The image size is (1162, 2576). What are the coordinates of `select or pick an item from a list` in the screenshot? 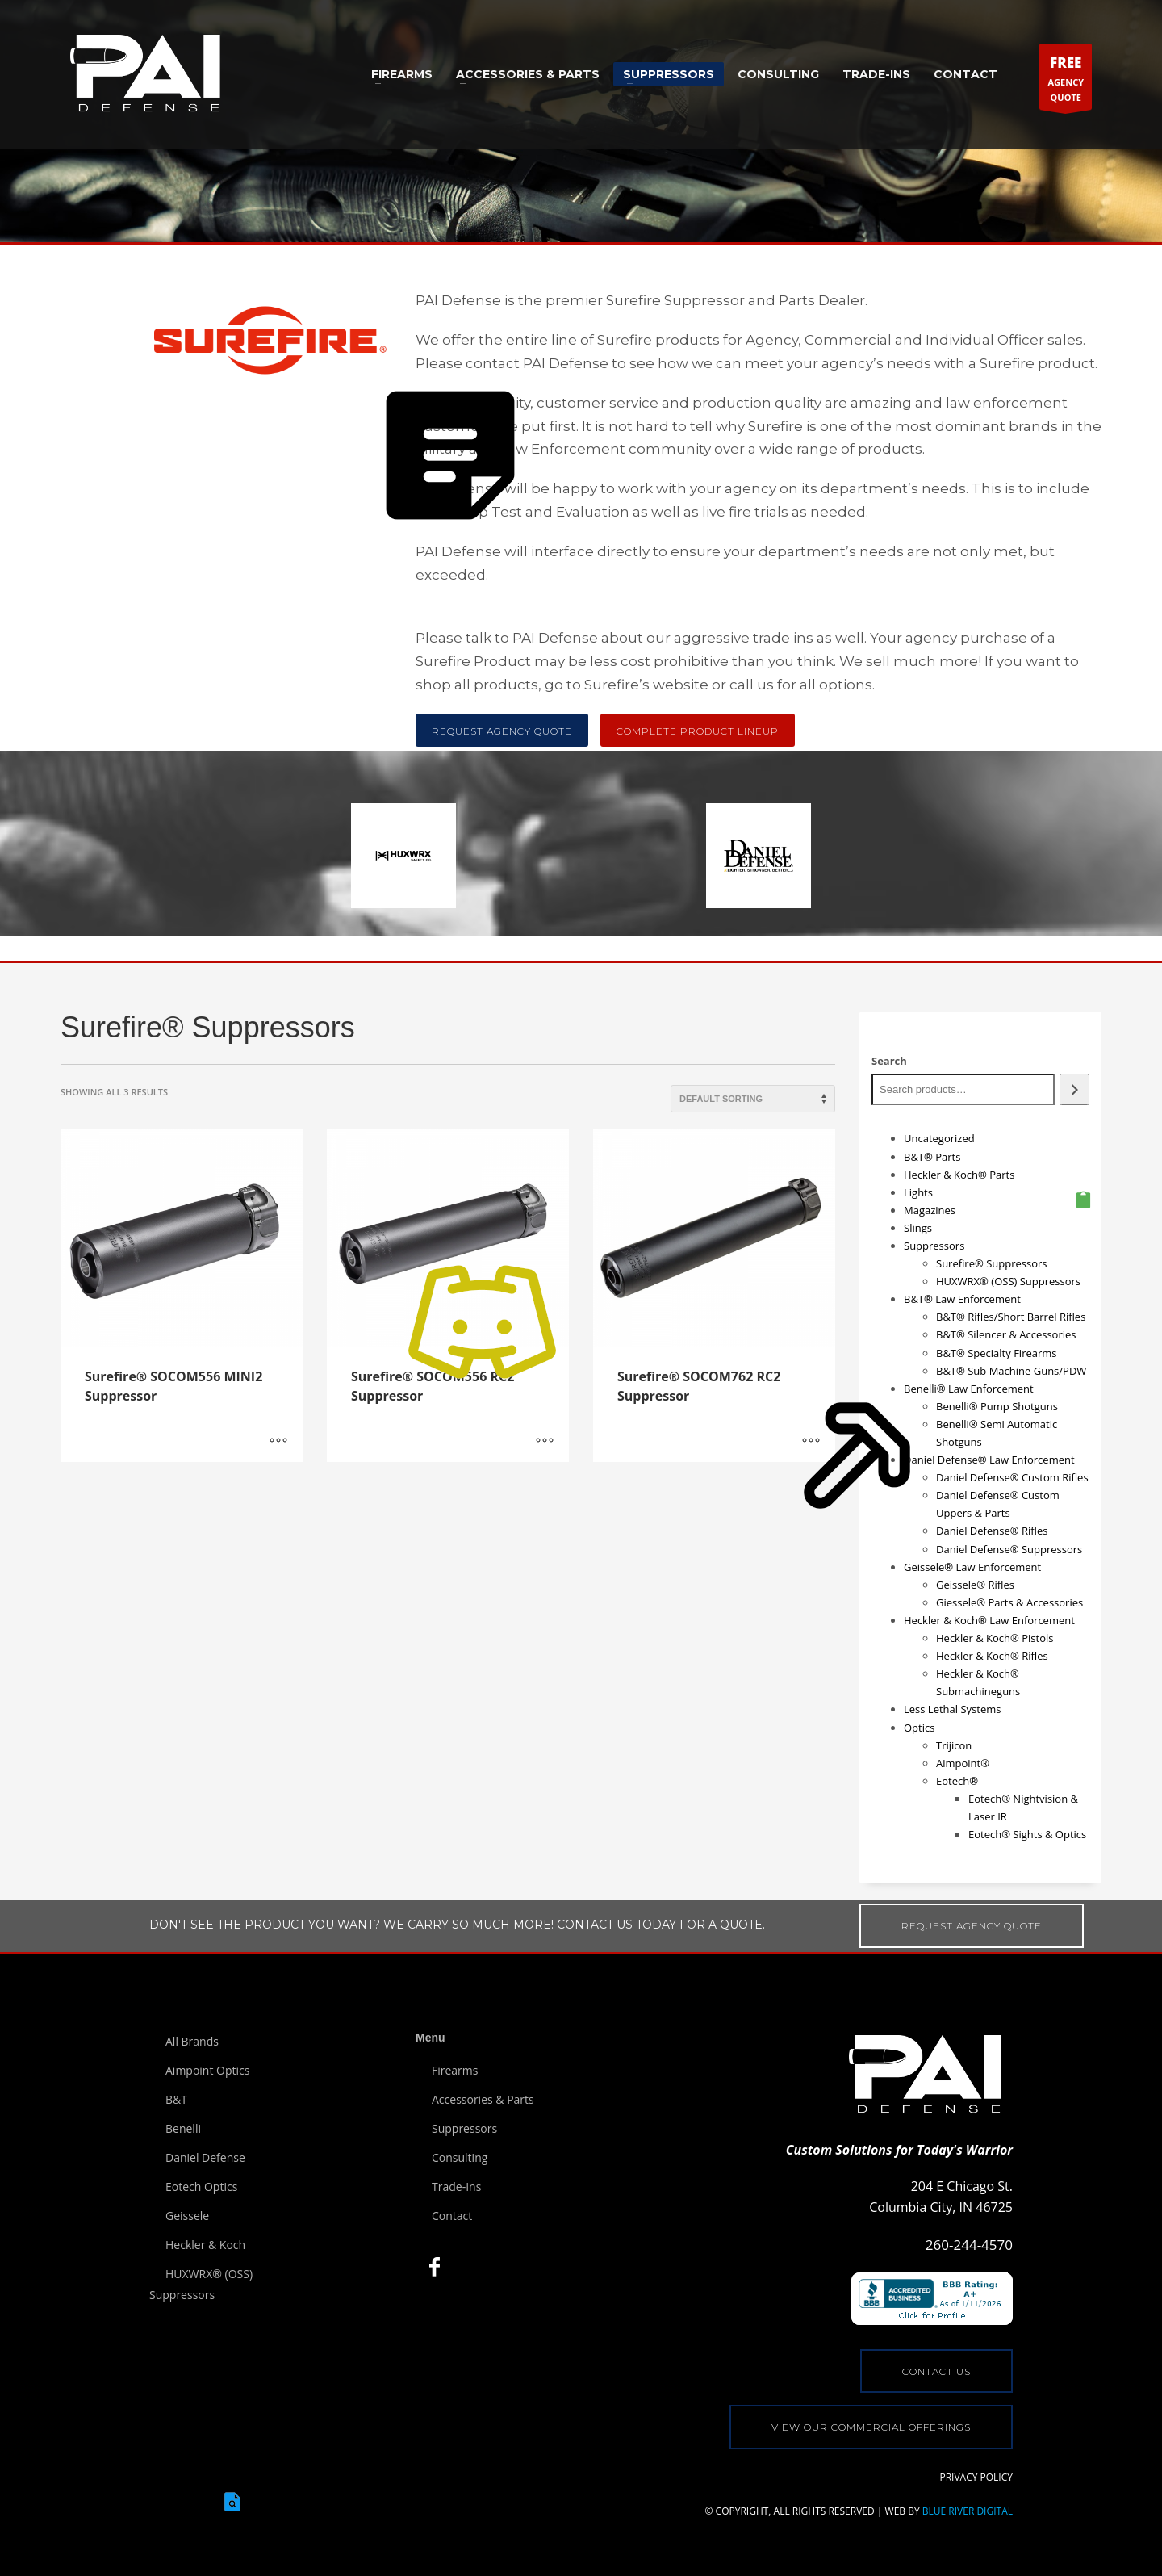 It's located at (857, 1456).